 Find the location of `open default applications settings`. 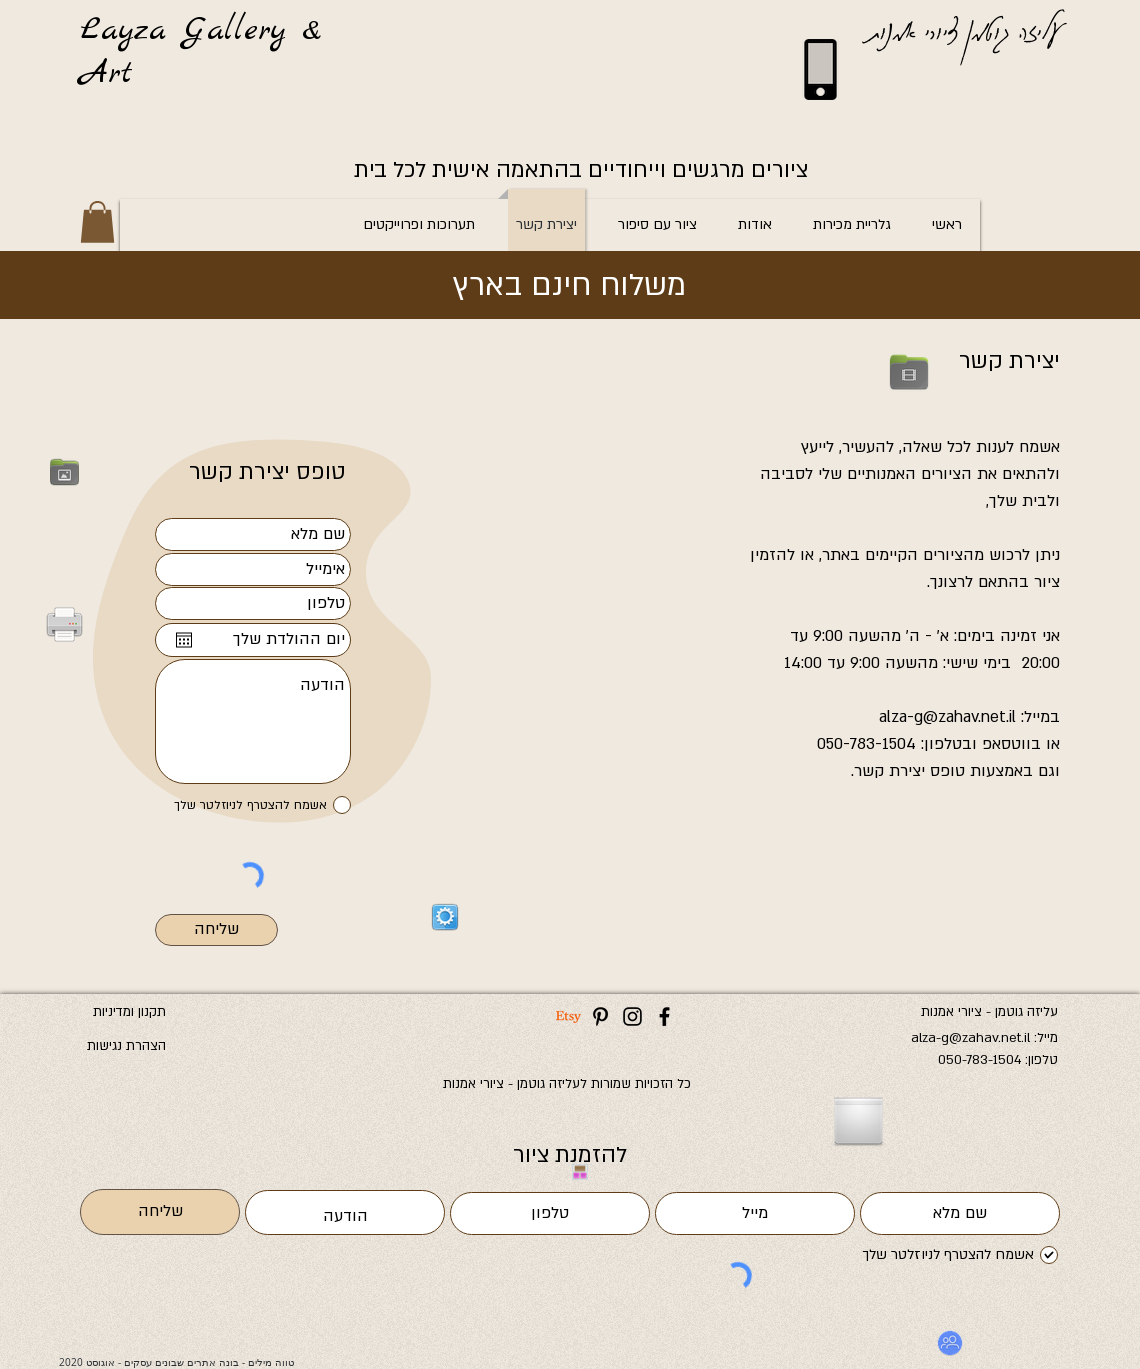

open default applications settings is located at coordinates (445, 917).